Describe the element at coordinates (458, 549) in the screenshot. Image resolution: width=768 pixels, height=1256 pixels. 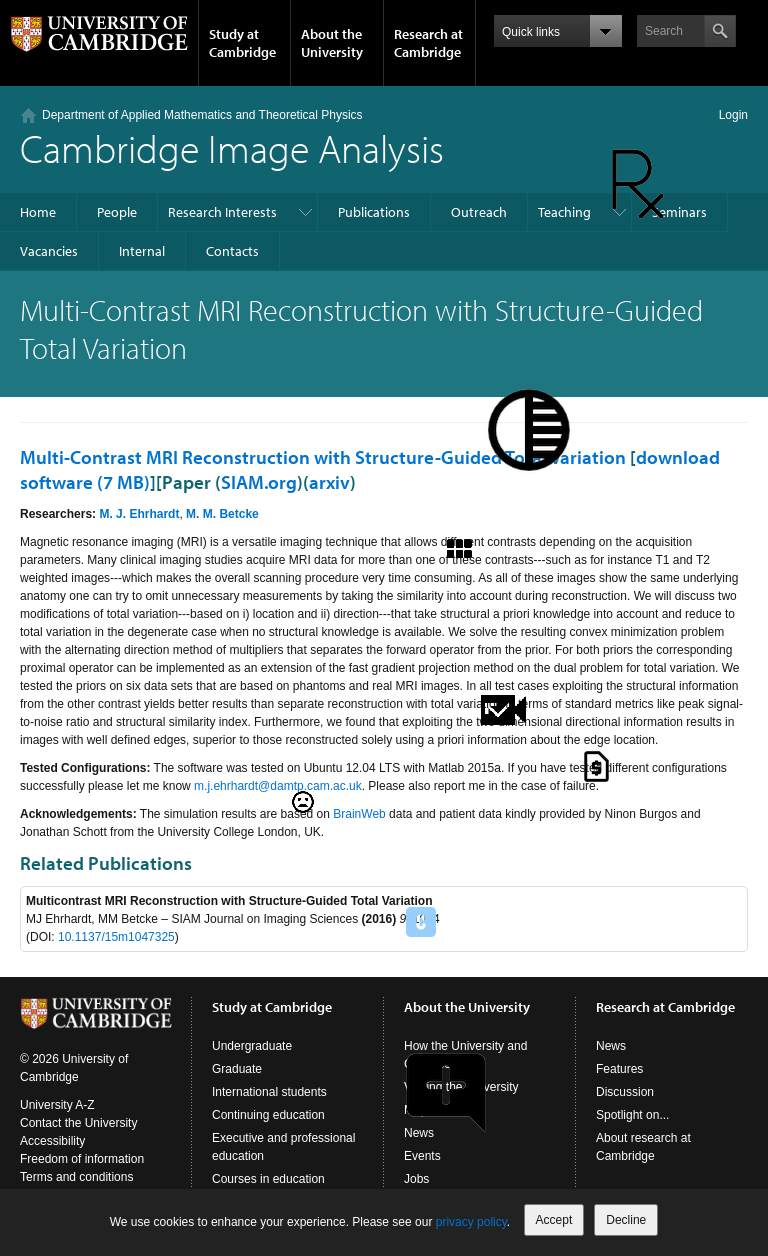
I see `switch to grid view` at that location.